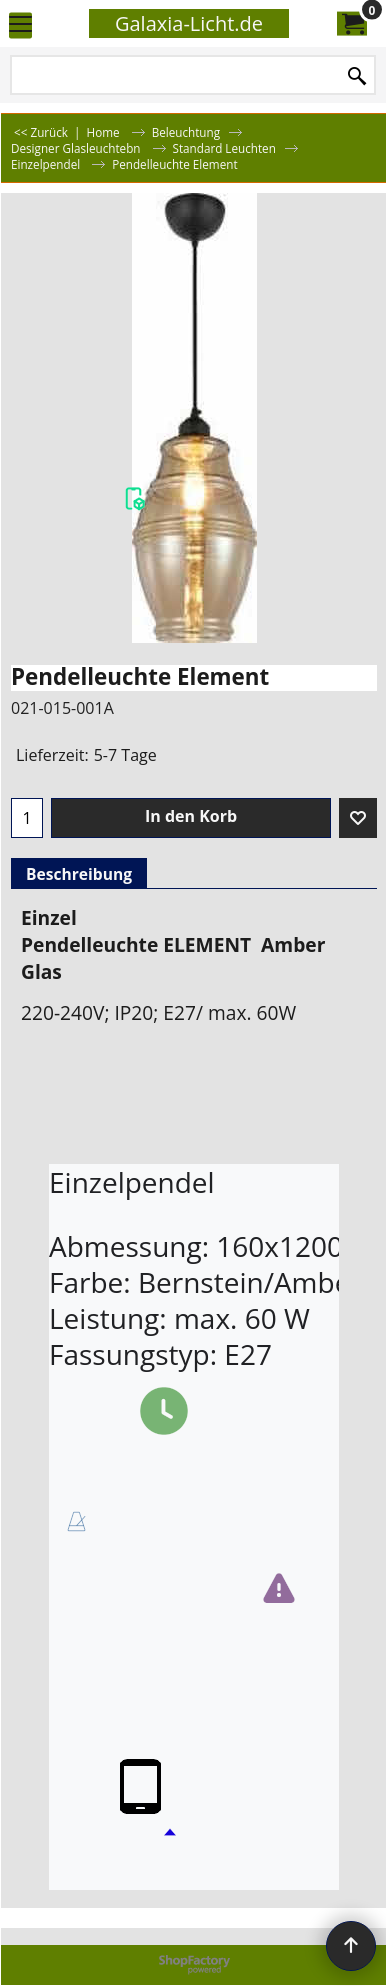 Image resolution: width=386 pixels, height=1986 pixels. What do you see at coordinates (164, 1411) in the screenshot?
I see `view time or clock settings` at bounding box center [164, 1411].